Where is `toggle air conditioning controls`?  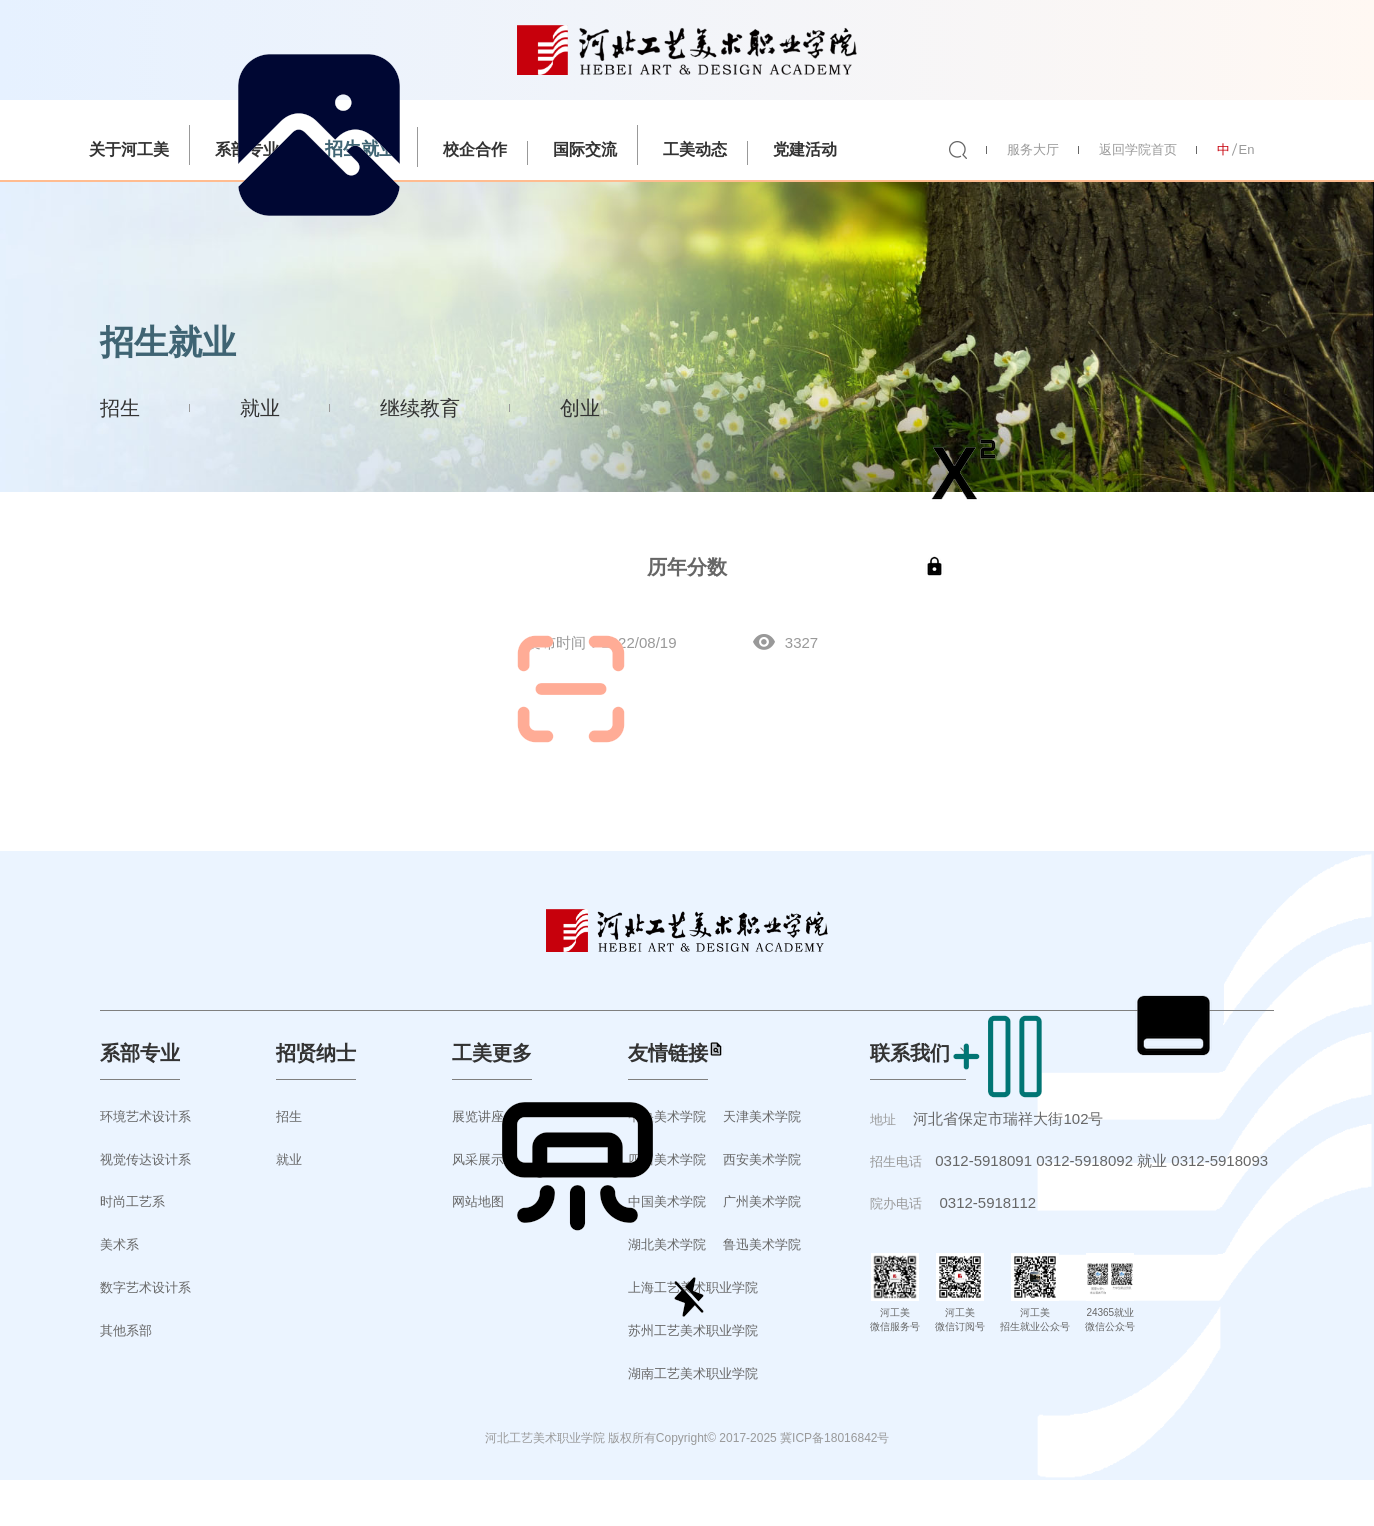 toggle air conditioning controls is located at coordinates (577, 1162).